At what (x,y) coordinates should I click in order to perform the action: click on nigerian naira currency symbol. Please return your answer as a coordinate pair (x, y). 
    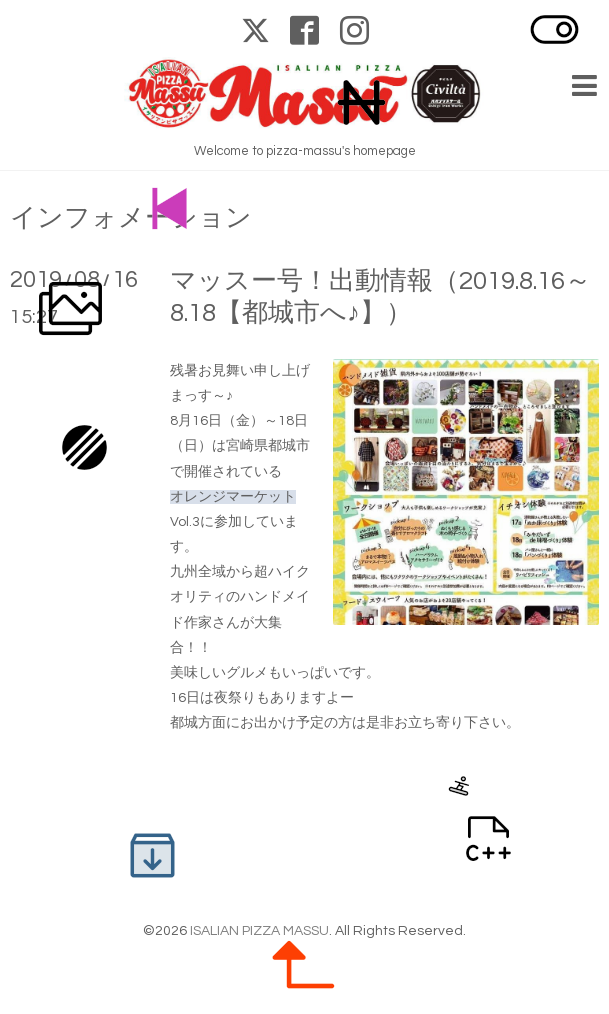
    Looking at the image, I should click on (361, 102).